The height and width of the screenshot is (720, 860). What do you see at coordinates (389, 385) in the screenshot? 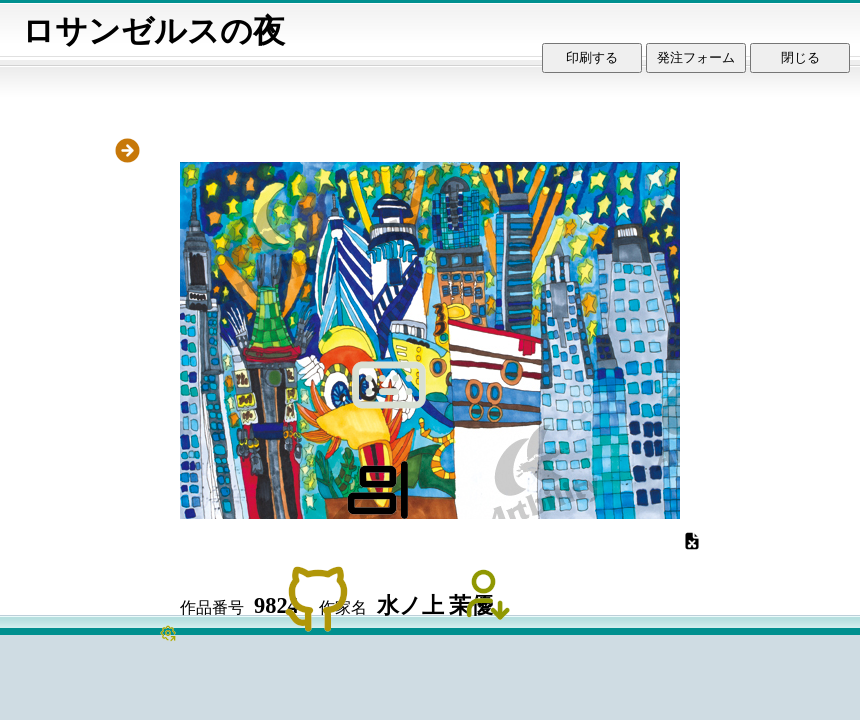
I see `open the on-screen keyboard` at bounding box center [389, 385].